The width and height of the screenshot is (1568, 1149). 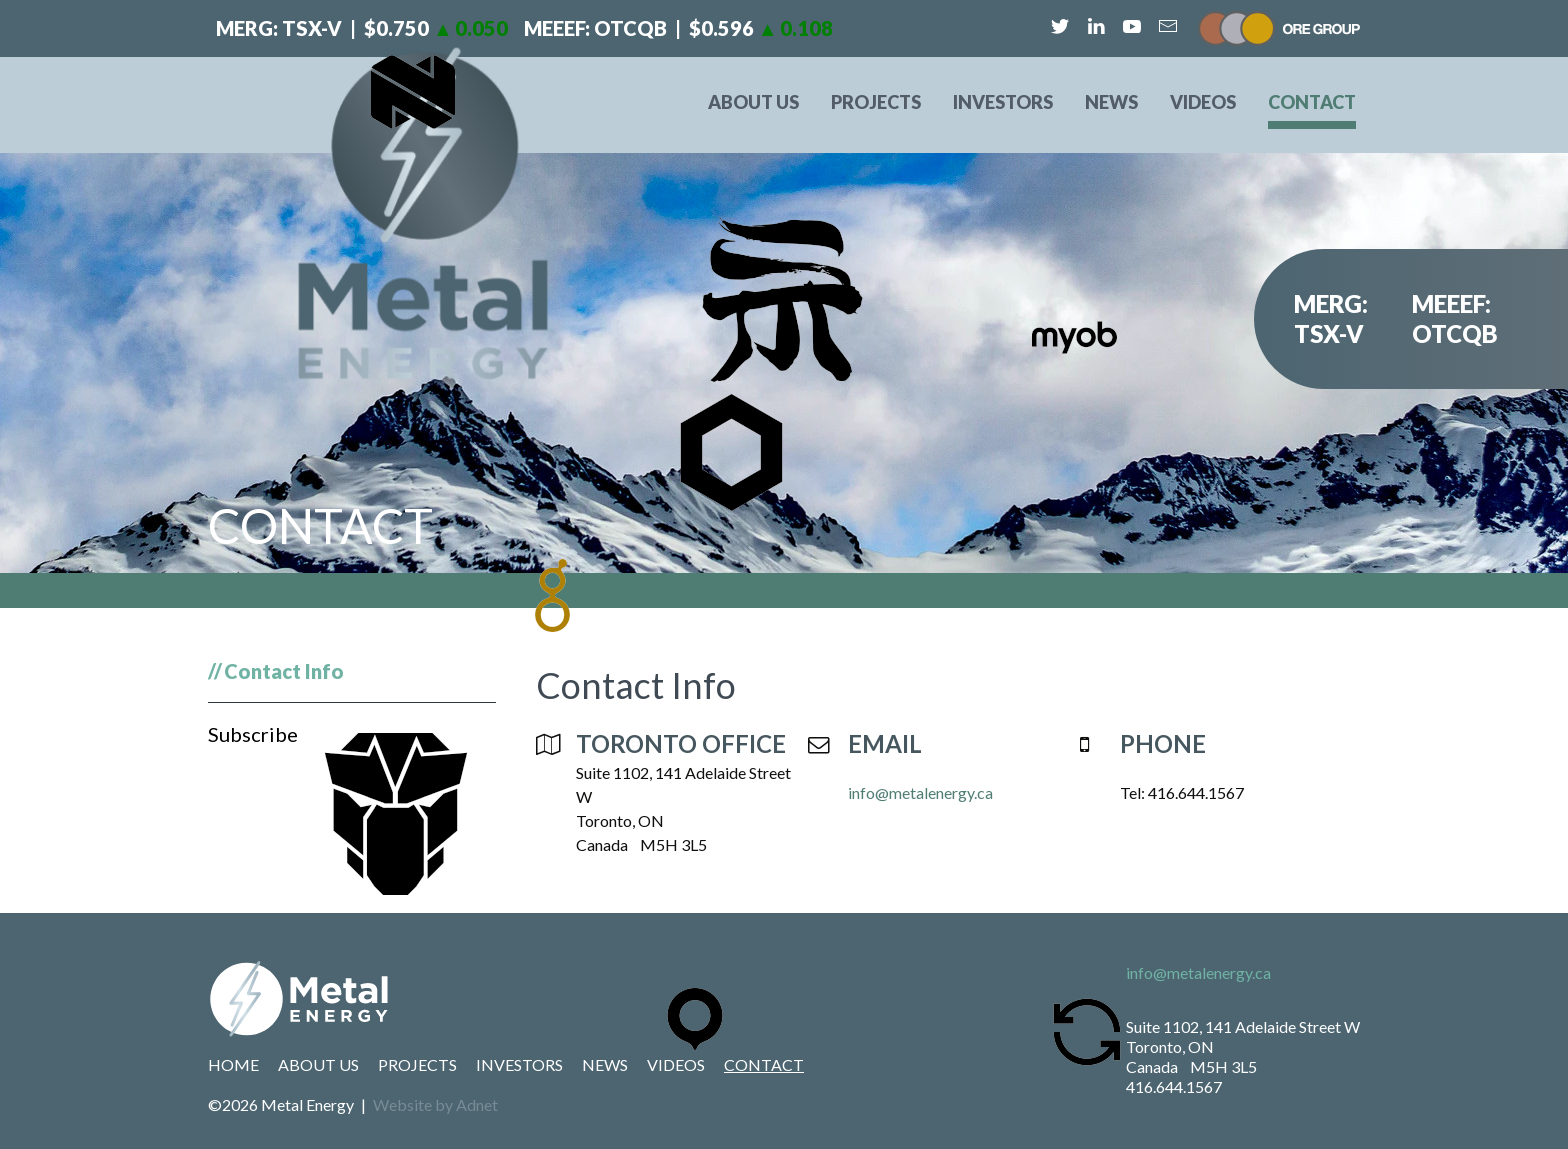 What do you see at coordinates (731, 452) in the screenshot?
I see `Chainlink blockchain oracle network logo` at bounding box center [731, 452].